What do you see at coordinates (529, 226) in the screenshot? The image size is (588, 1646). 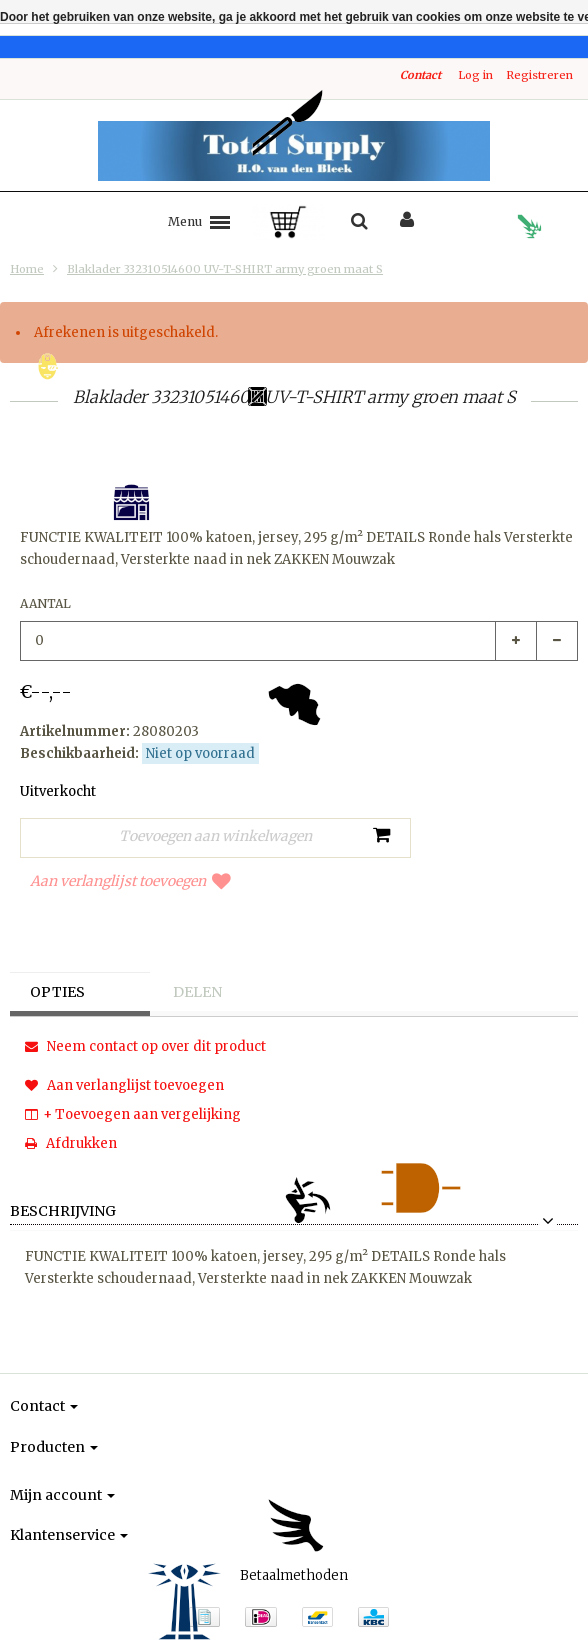 I see `activate a beam or energy attack` at bounding box center [529, 226].